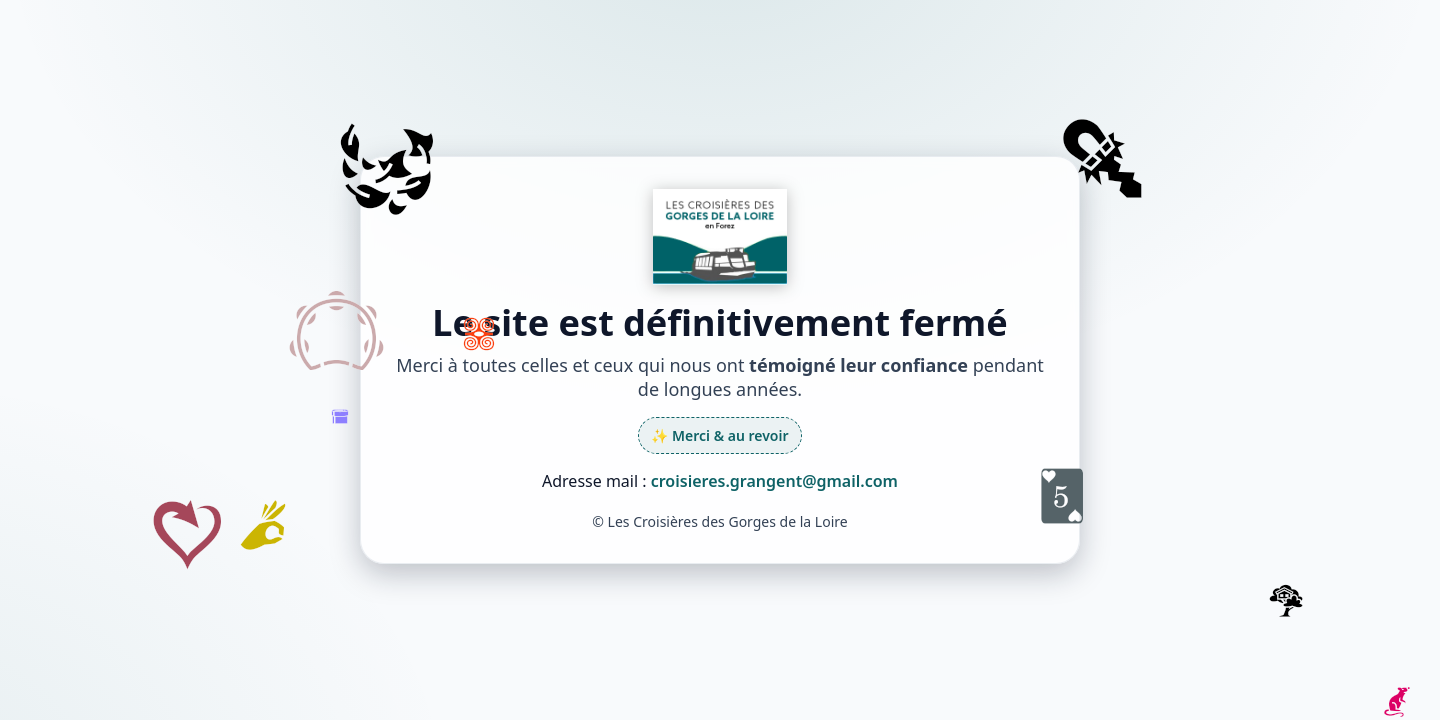  What do you see at coordinates (1062, 496) in the screenshot?
I see `five of hearts playing card` at bounding box center [1062, 496].